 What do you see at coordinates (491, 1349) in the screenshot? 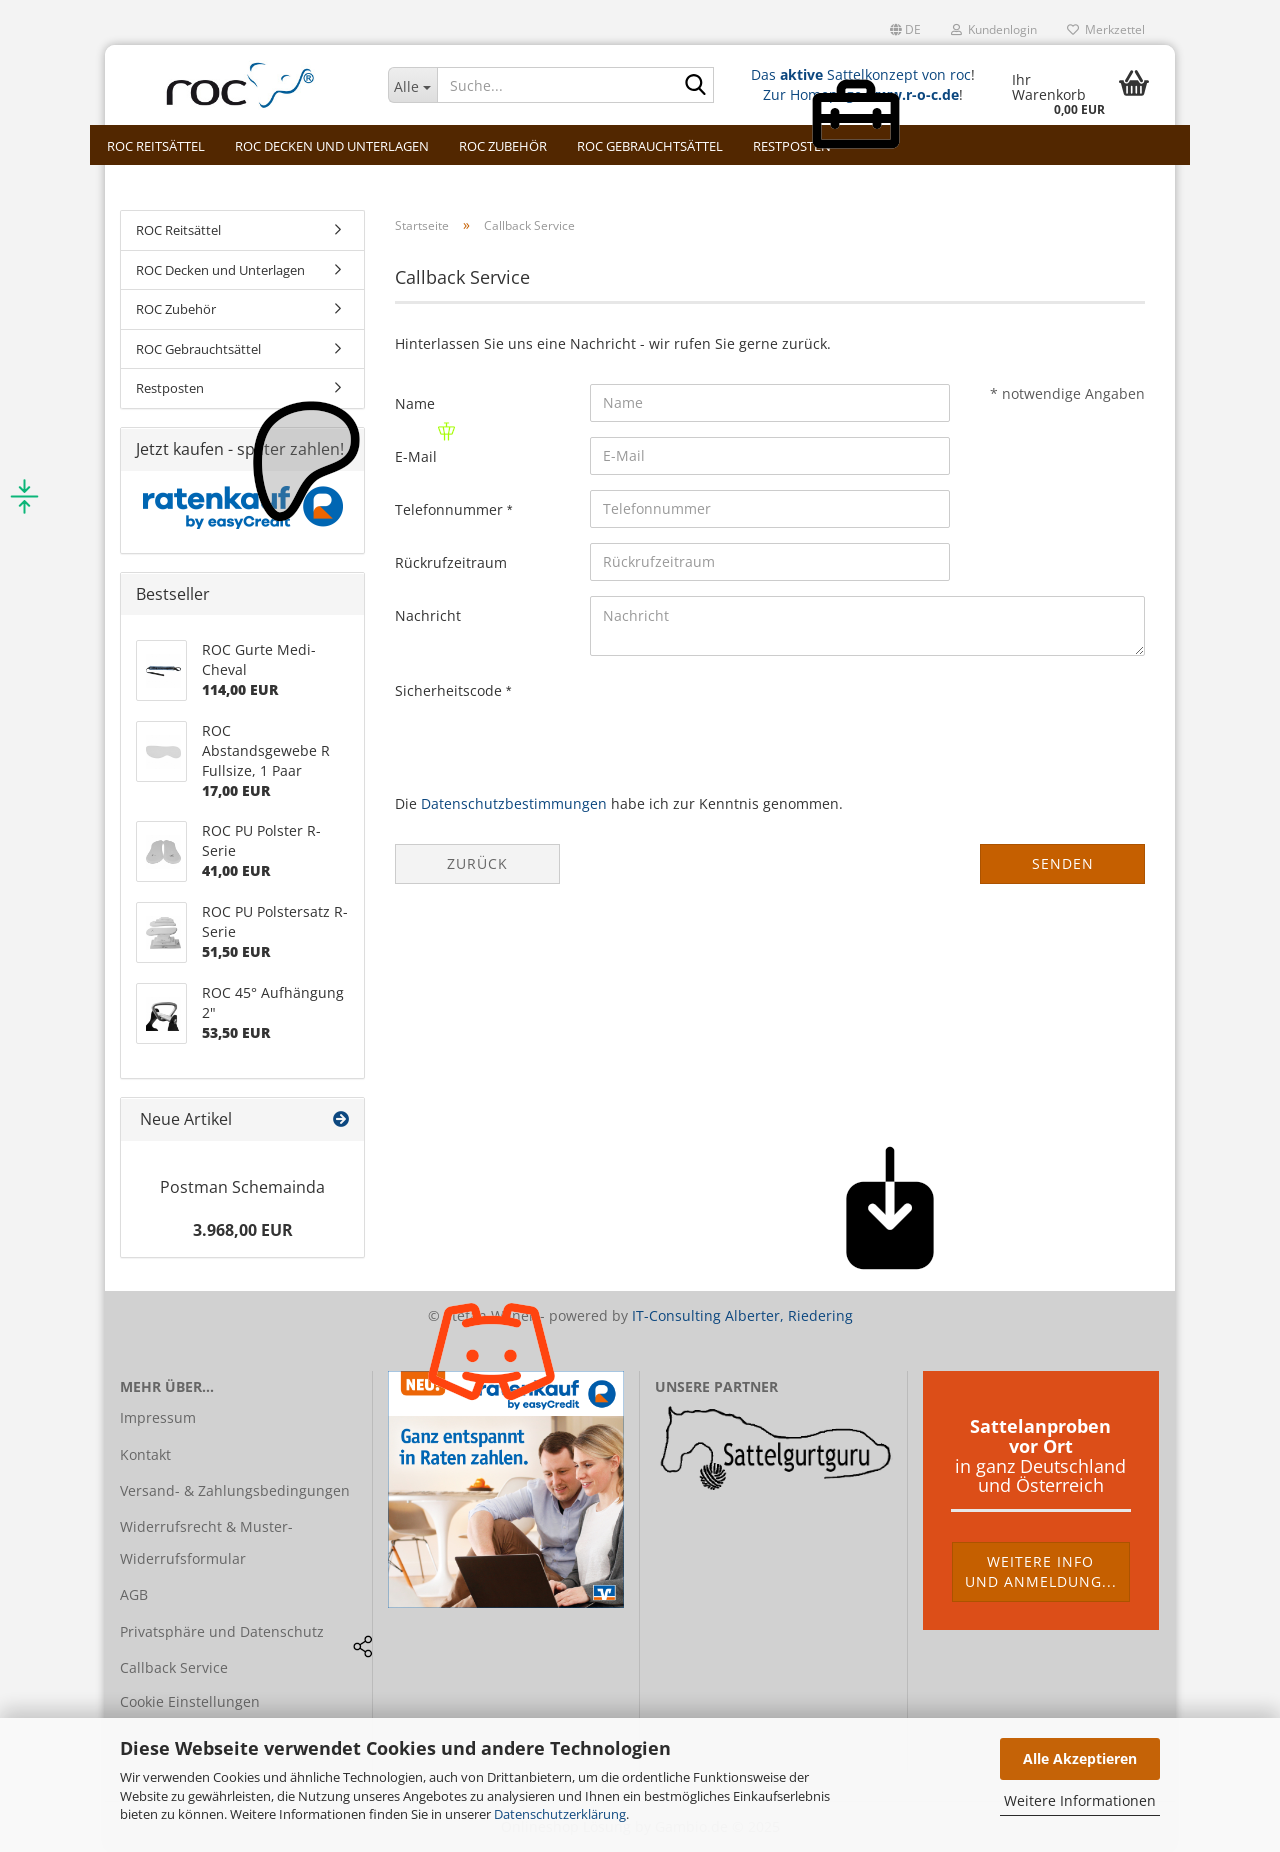
I see `open Discord` at bounding box center [491, 1349].